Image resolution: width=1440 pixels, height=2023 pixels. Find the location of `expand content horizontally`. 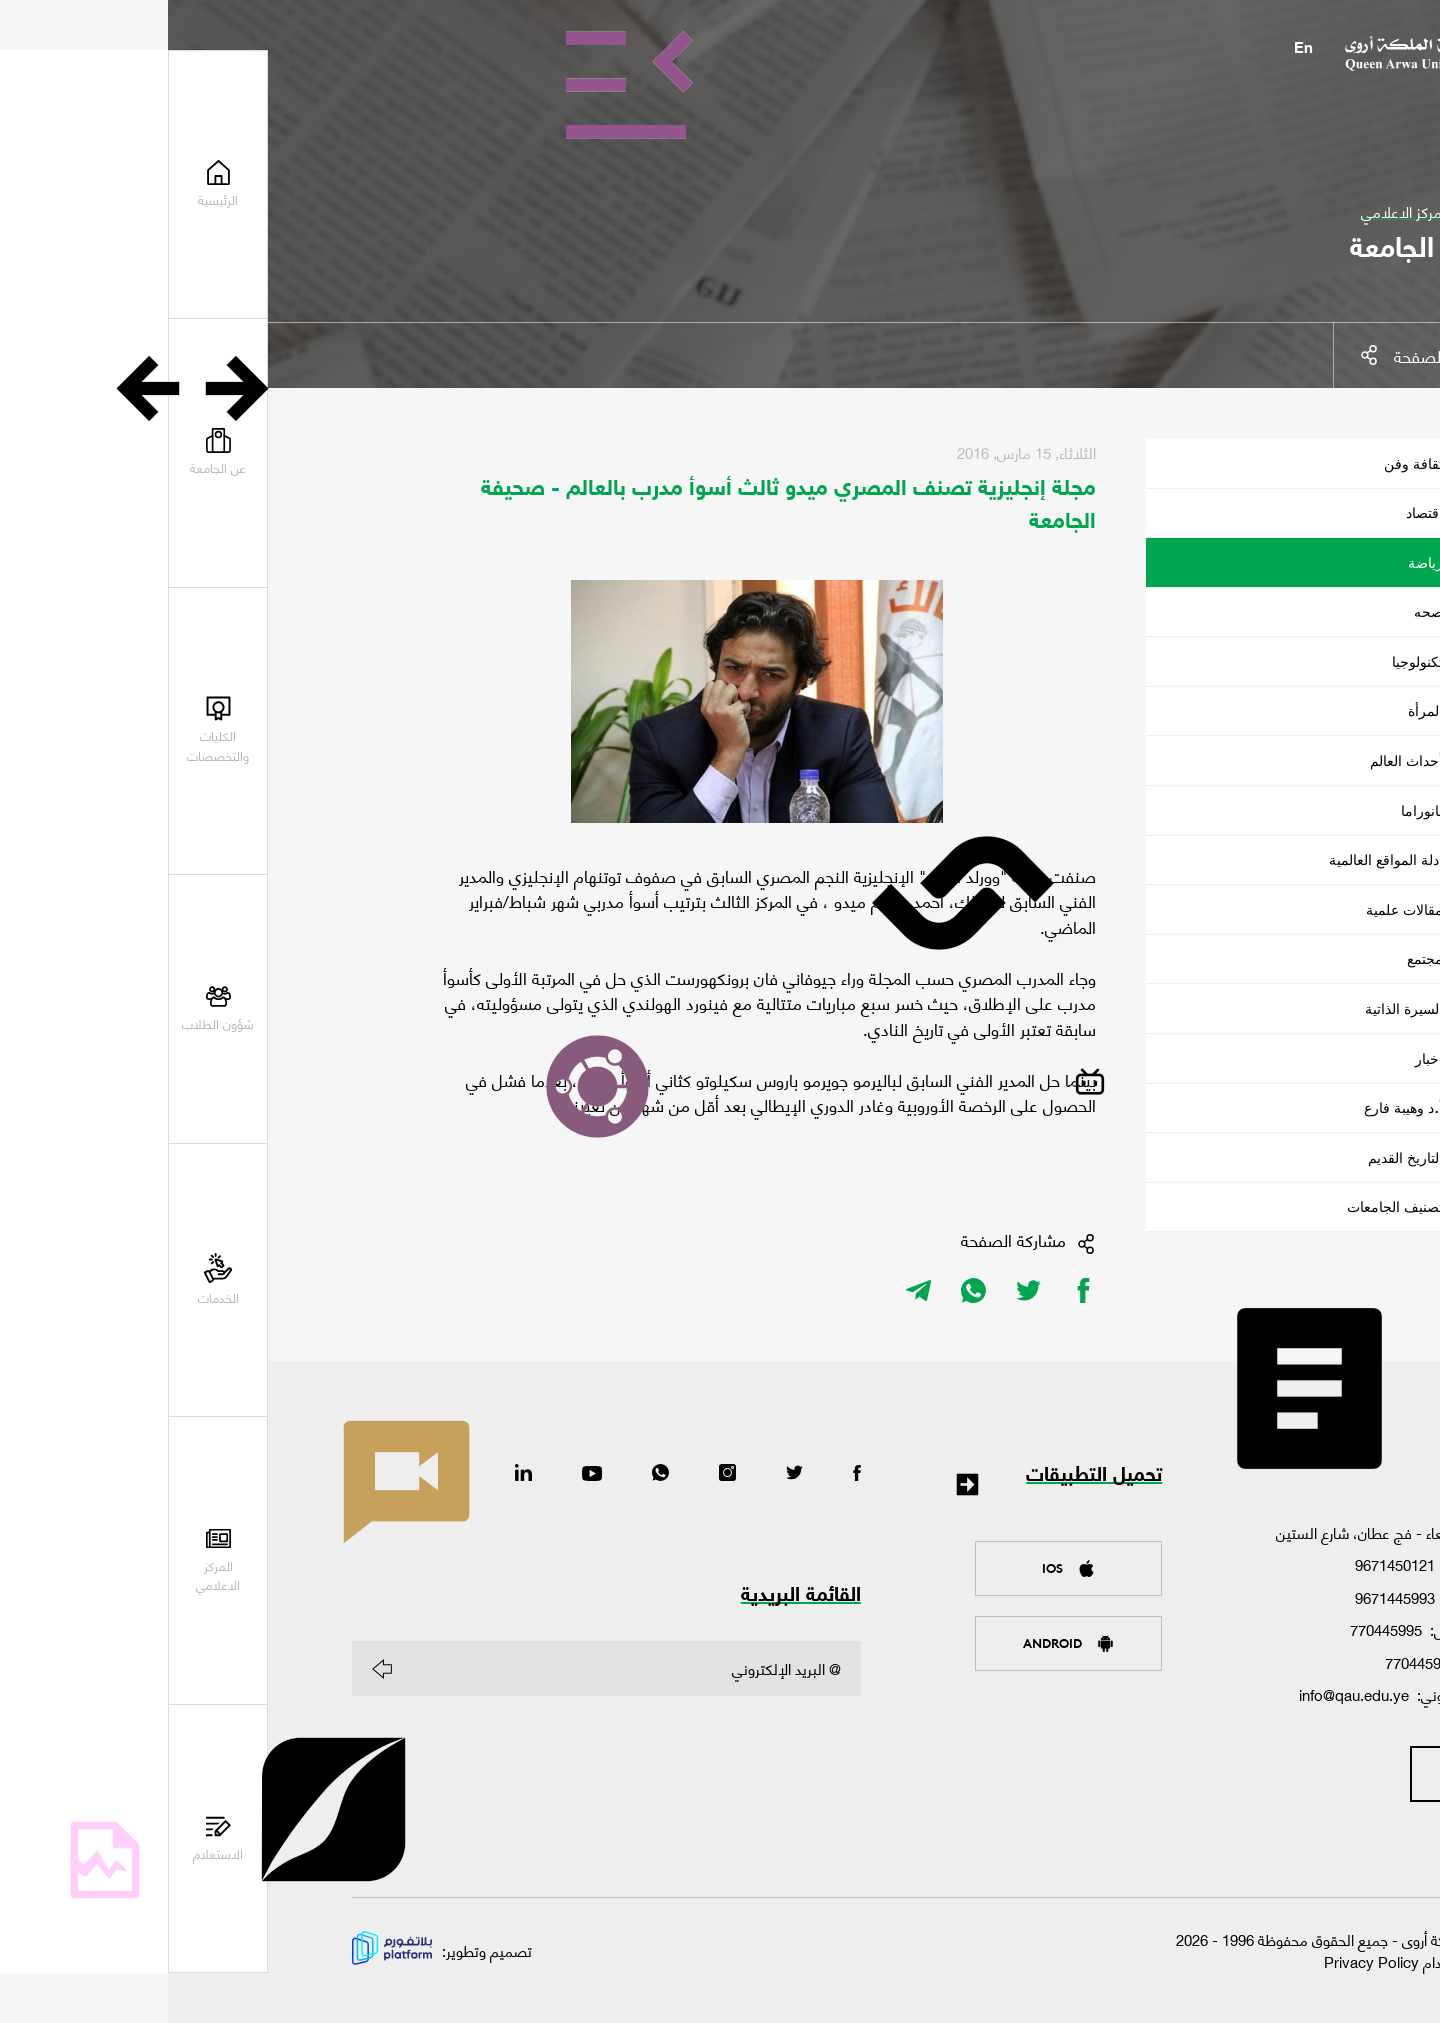

expand content horizontally is located at coordinates (192, 388).